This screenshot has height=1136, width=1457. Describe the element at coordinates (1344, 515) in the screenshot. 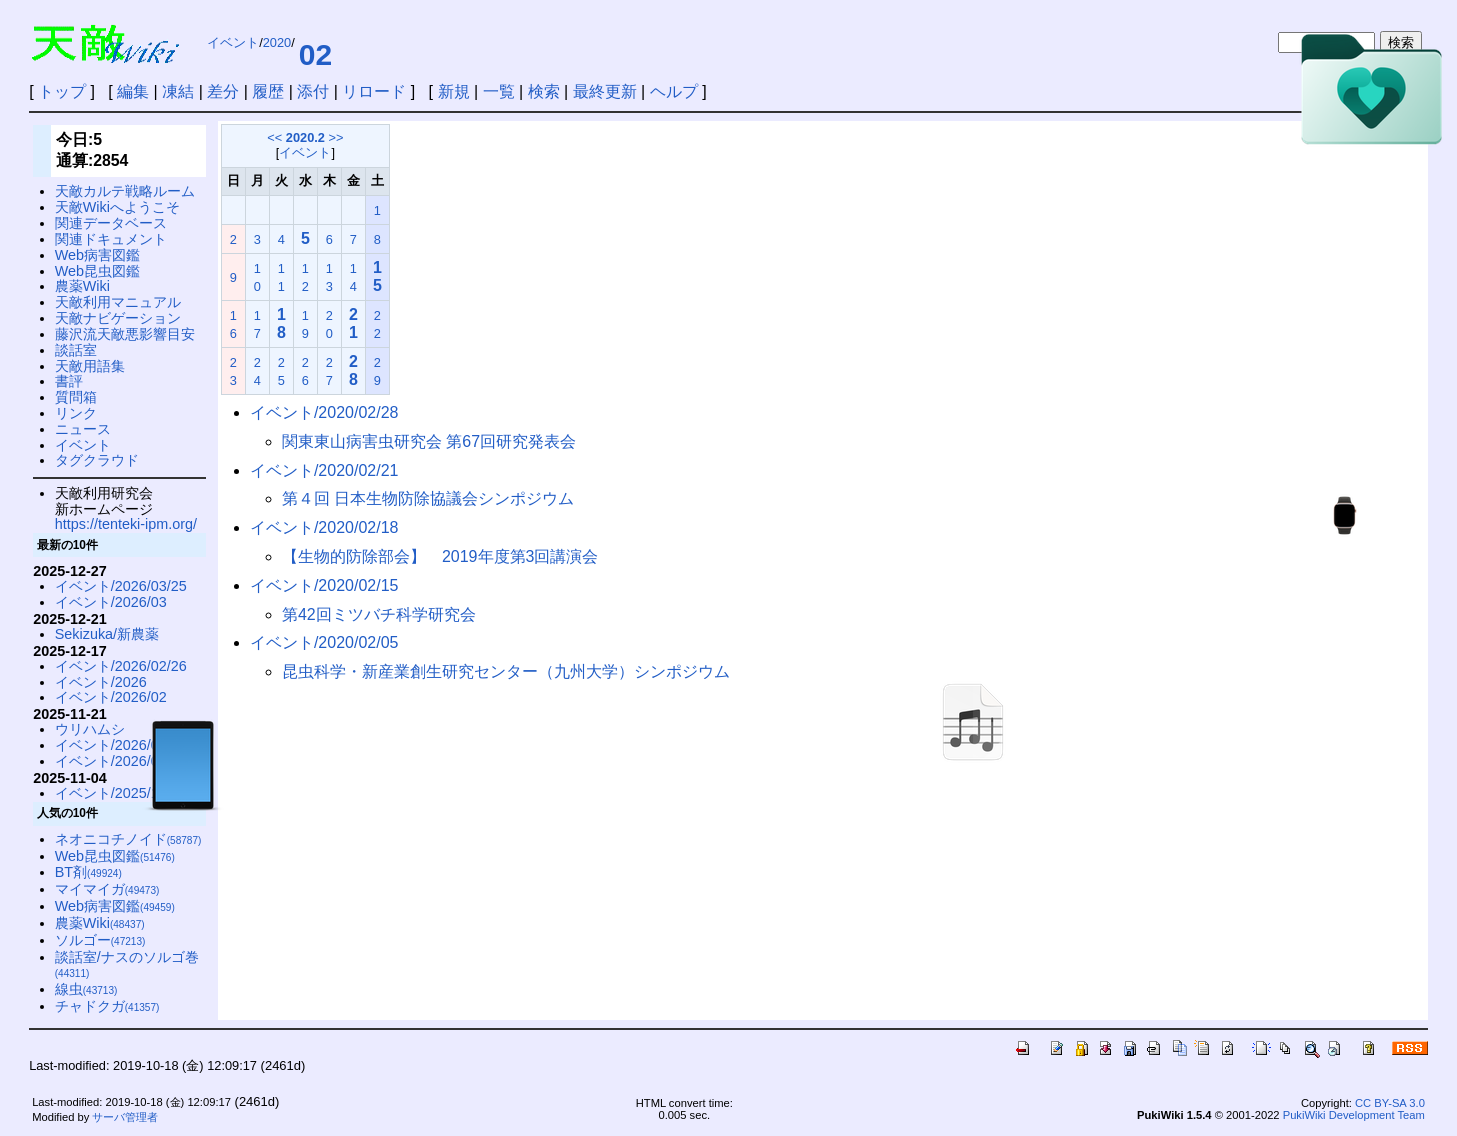

I see `apple watch series 10 device icon` at that location.